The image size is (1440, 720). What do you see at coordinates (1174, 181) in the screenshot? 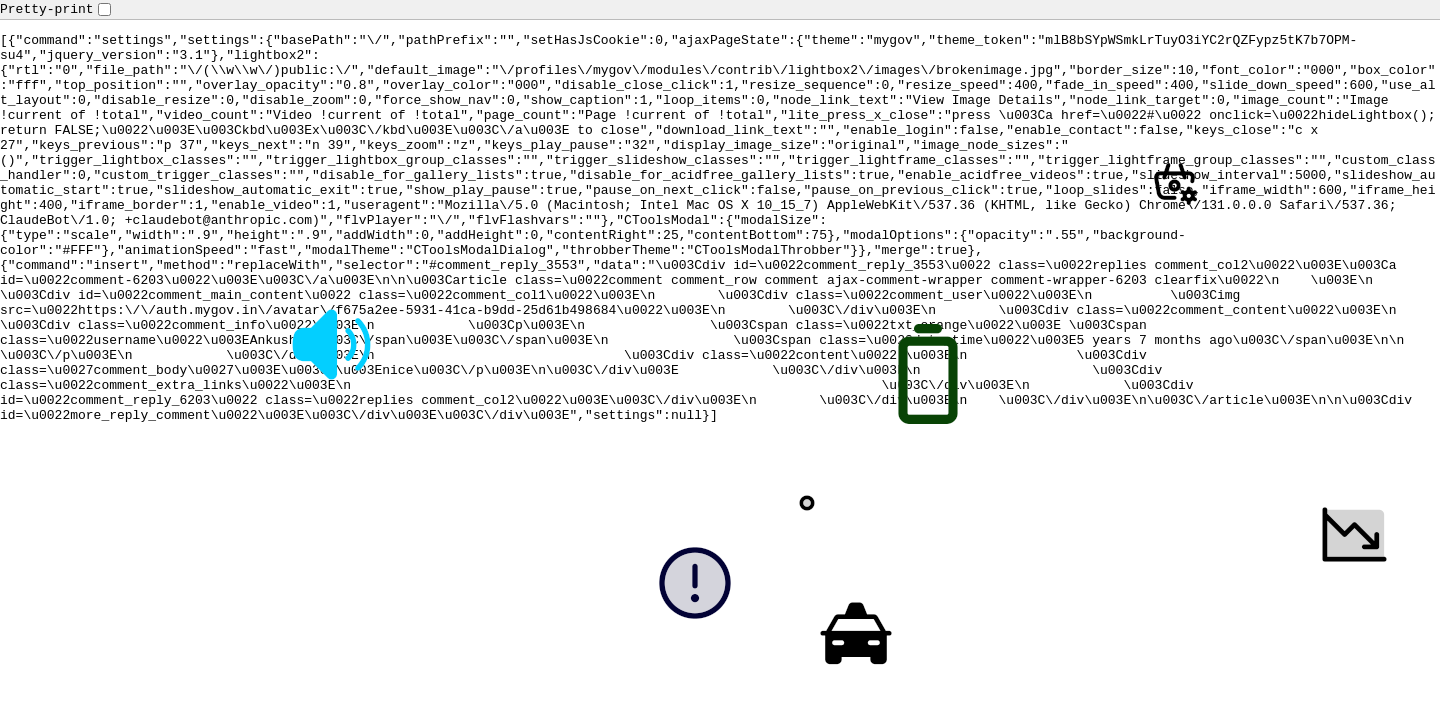
I see `access shopping basket settings` at bounding box center [1174, 181].